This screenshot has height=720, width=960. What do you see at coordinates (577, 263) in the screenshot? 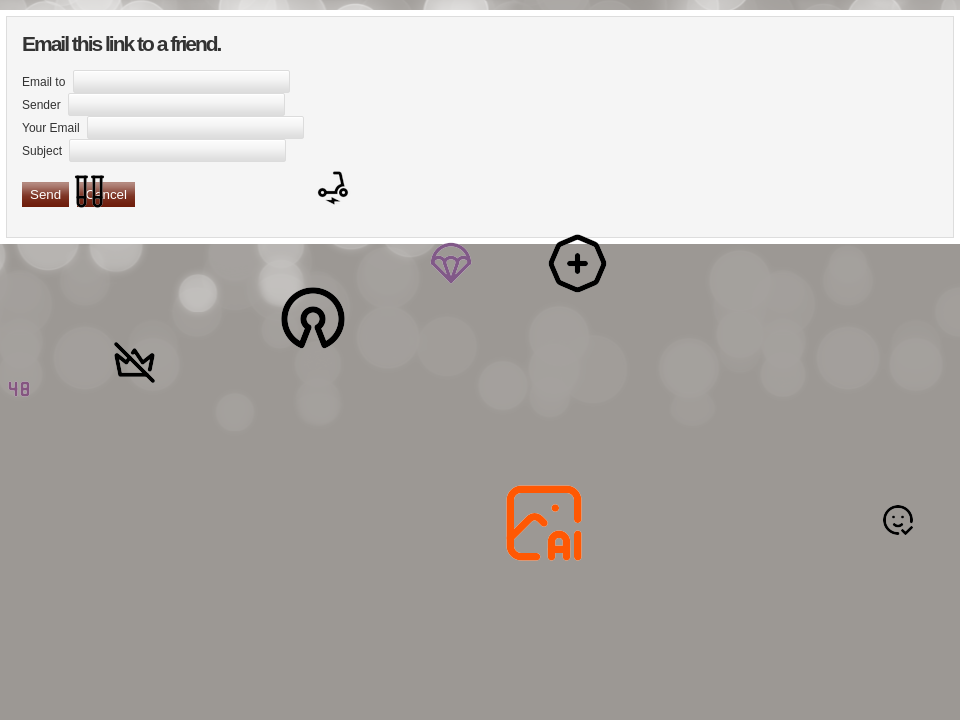
I see `add a new item or element` at bounding box center [577, 263].